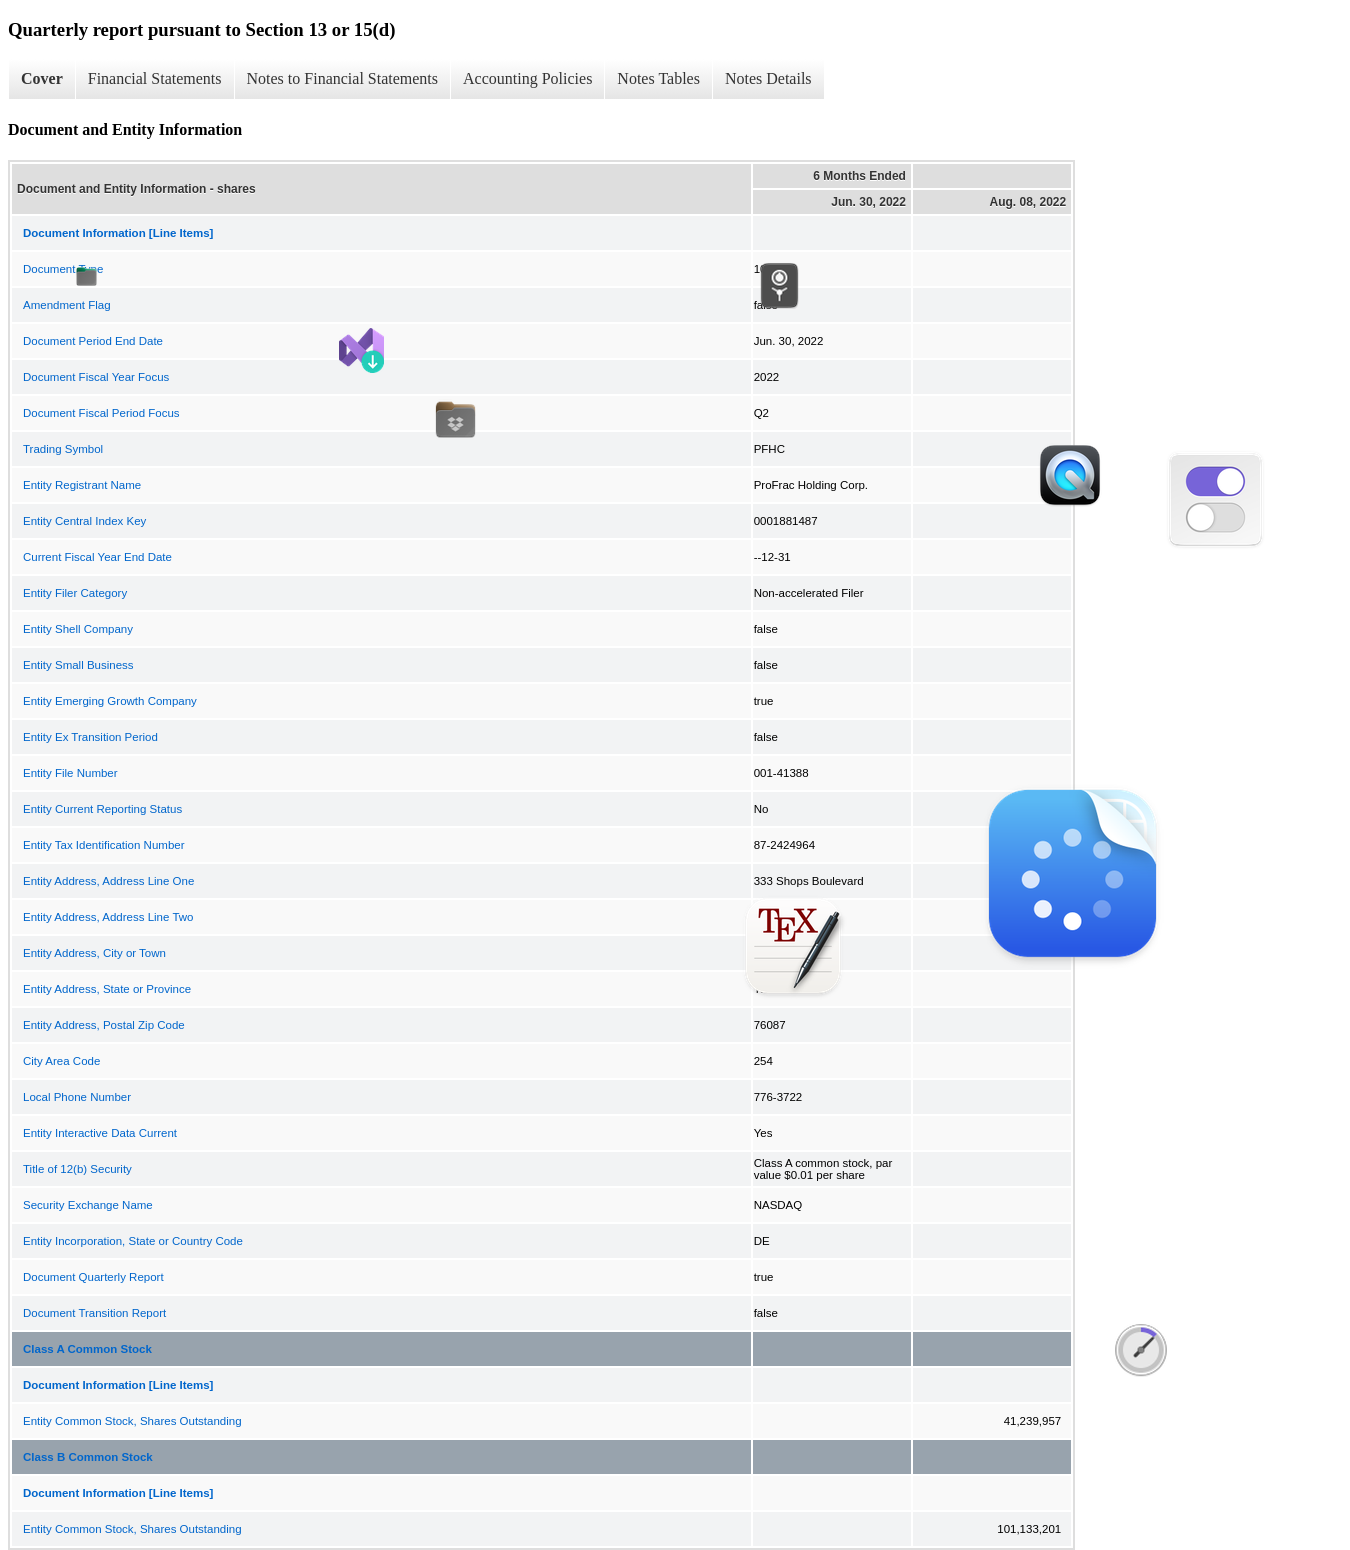 The width and height of the screenshot is (1350, 1550). What do you see at coordinates (455, 419) in the screenshot?
I see `open dropbox synced folder` at bounding box center [455, 419].